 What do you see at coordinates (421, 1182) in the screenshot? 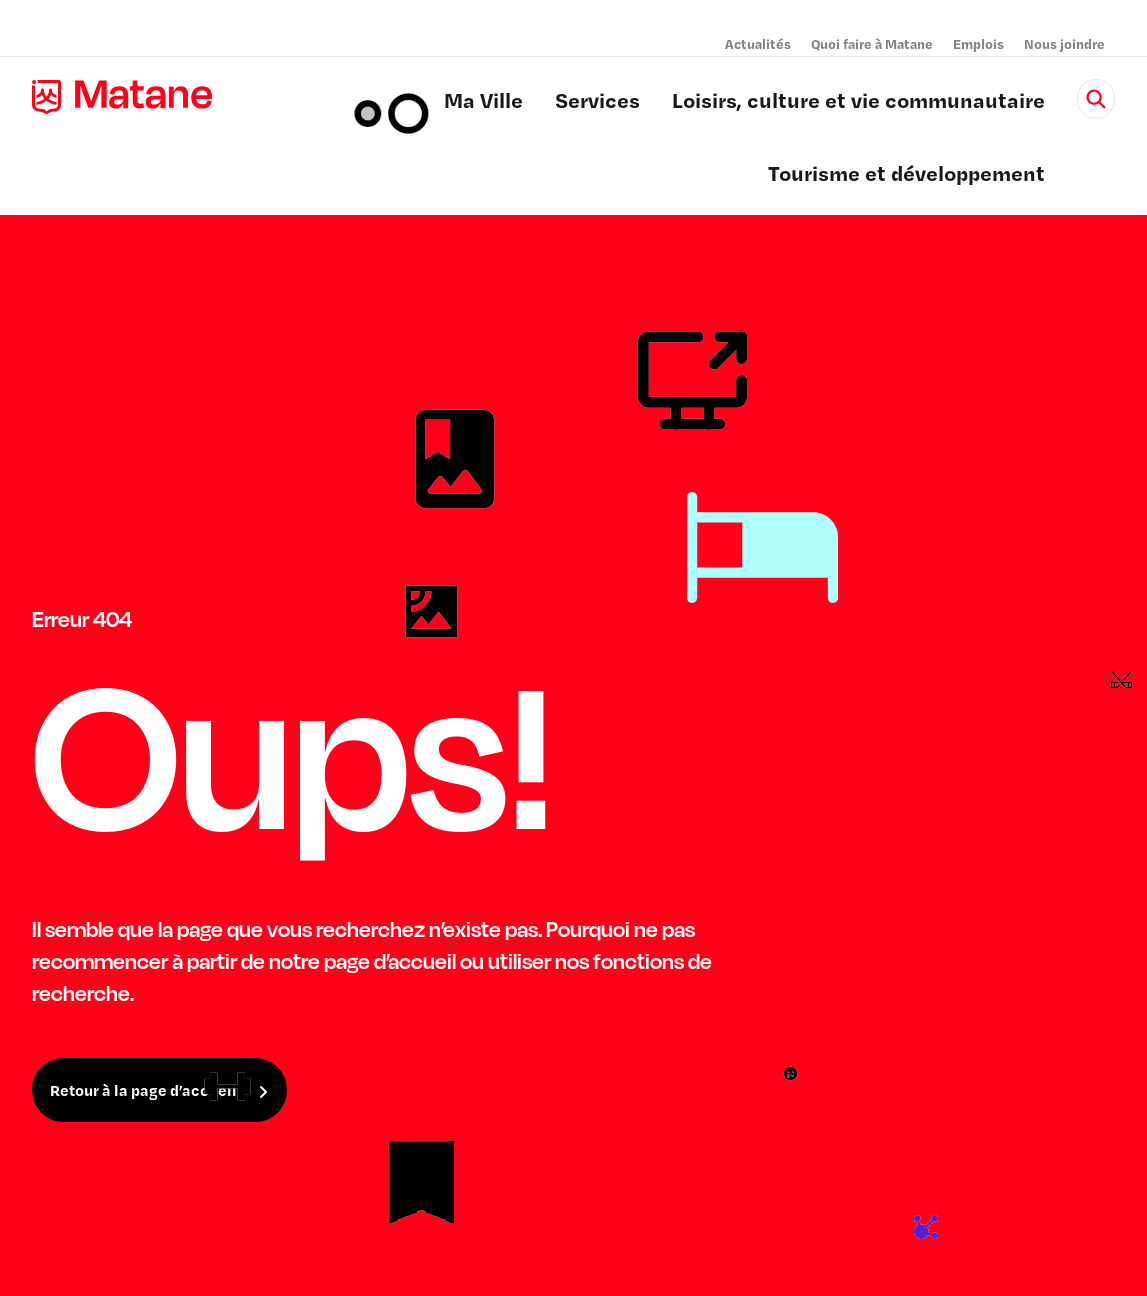
I see `bookmark this item` at bounding box center [421, 1182].